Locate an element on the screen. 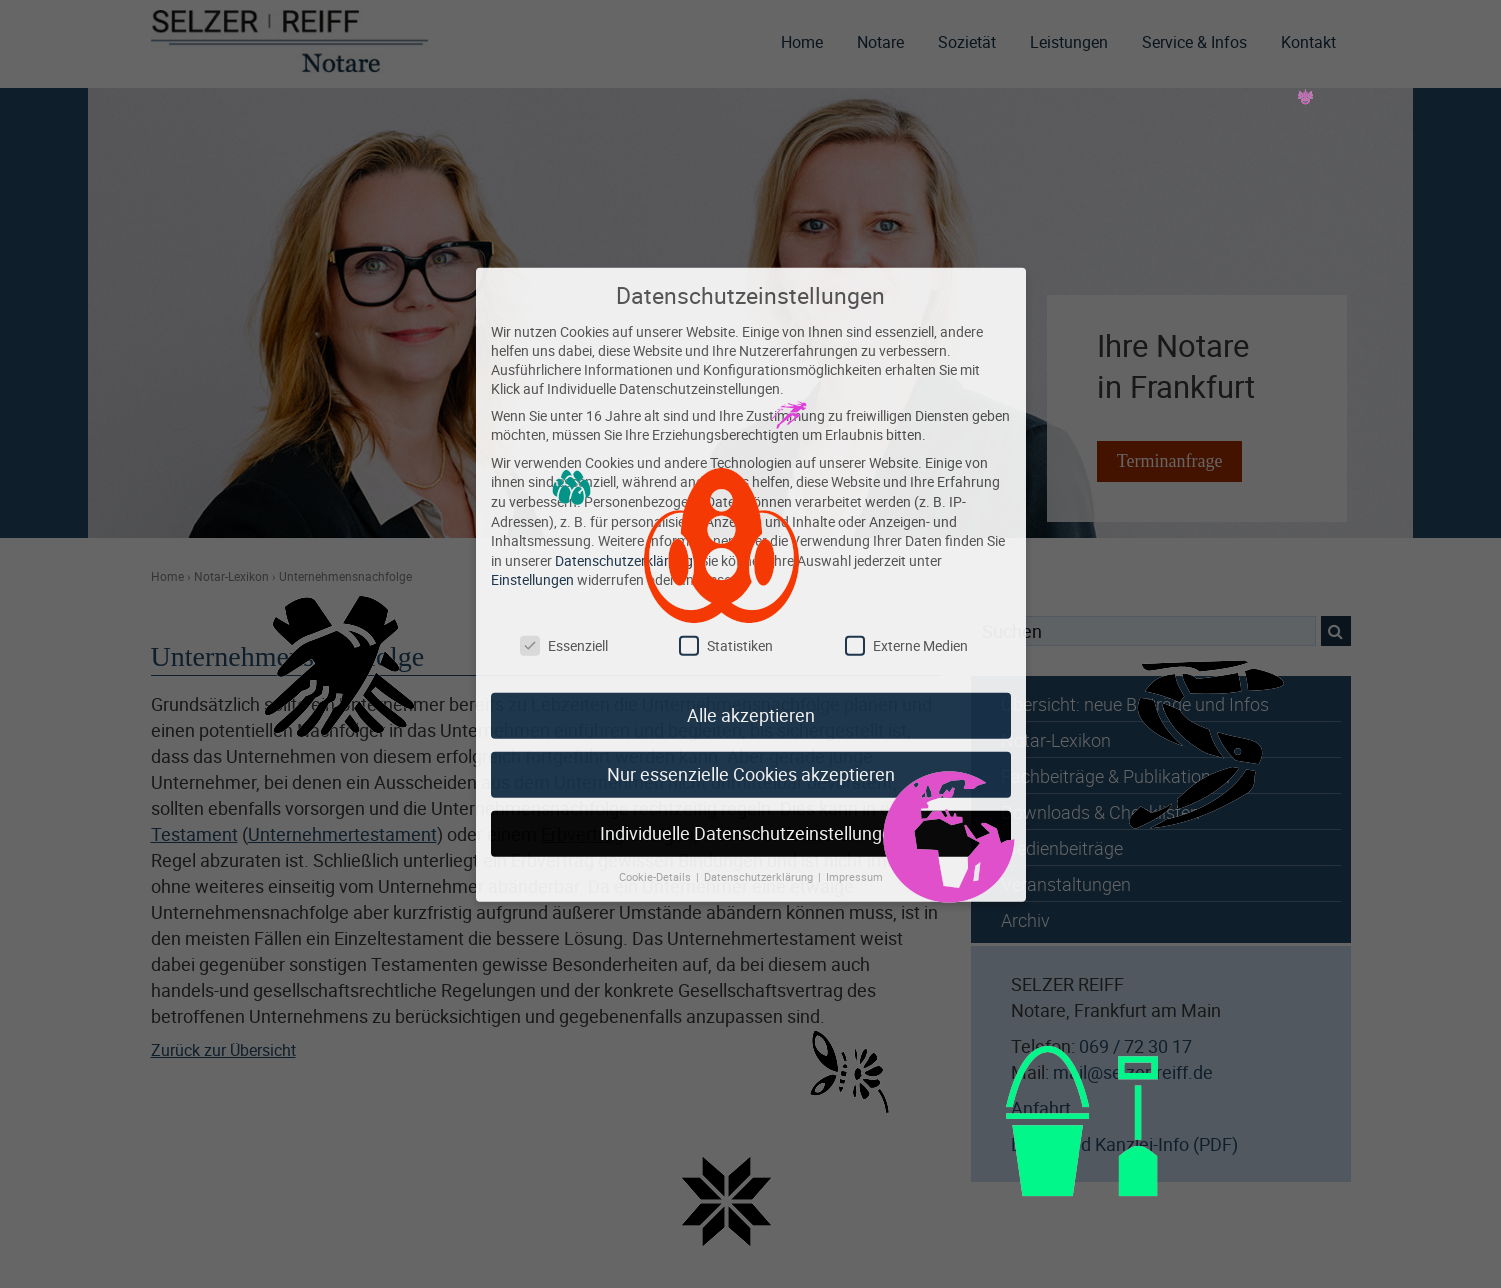 The width and height of the screenshot is (1501, 1288). access beach or vacation-themed content is located at coordinates (1082, 1121).